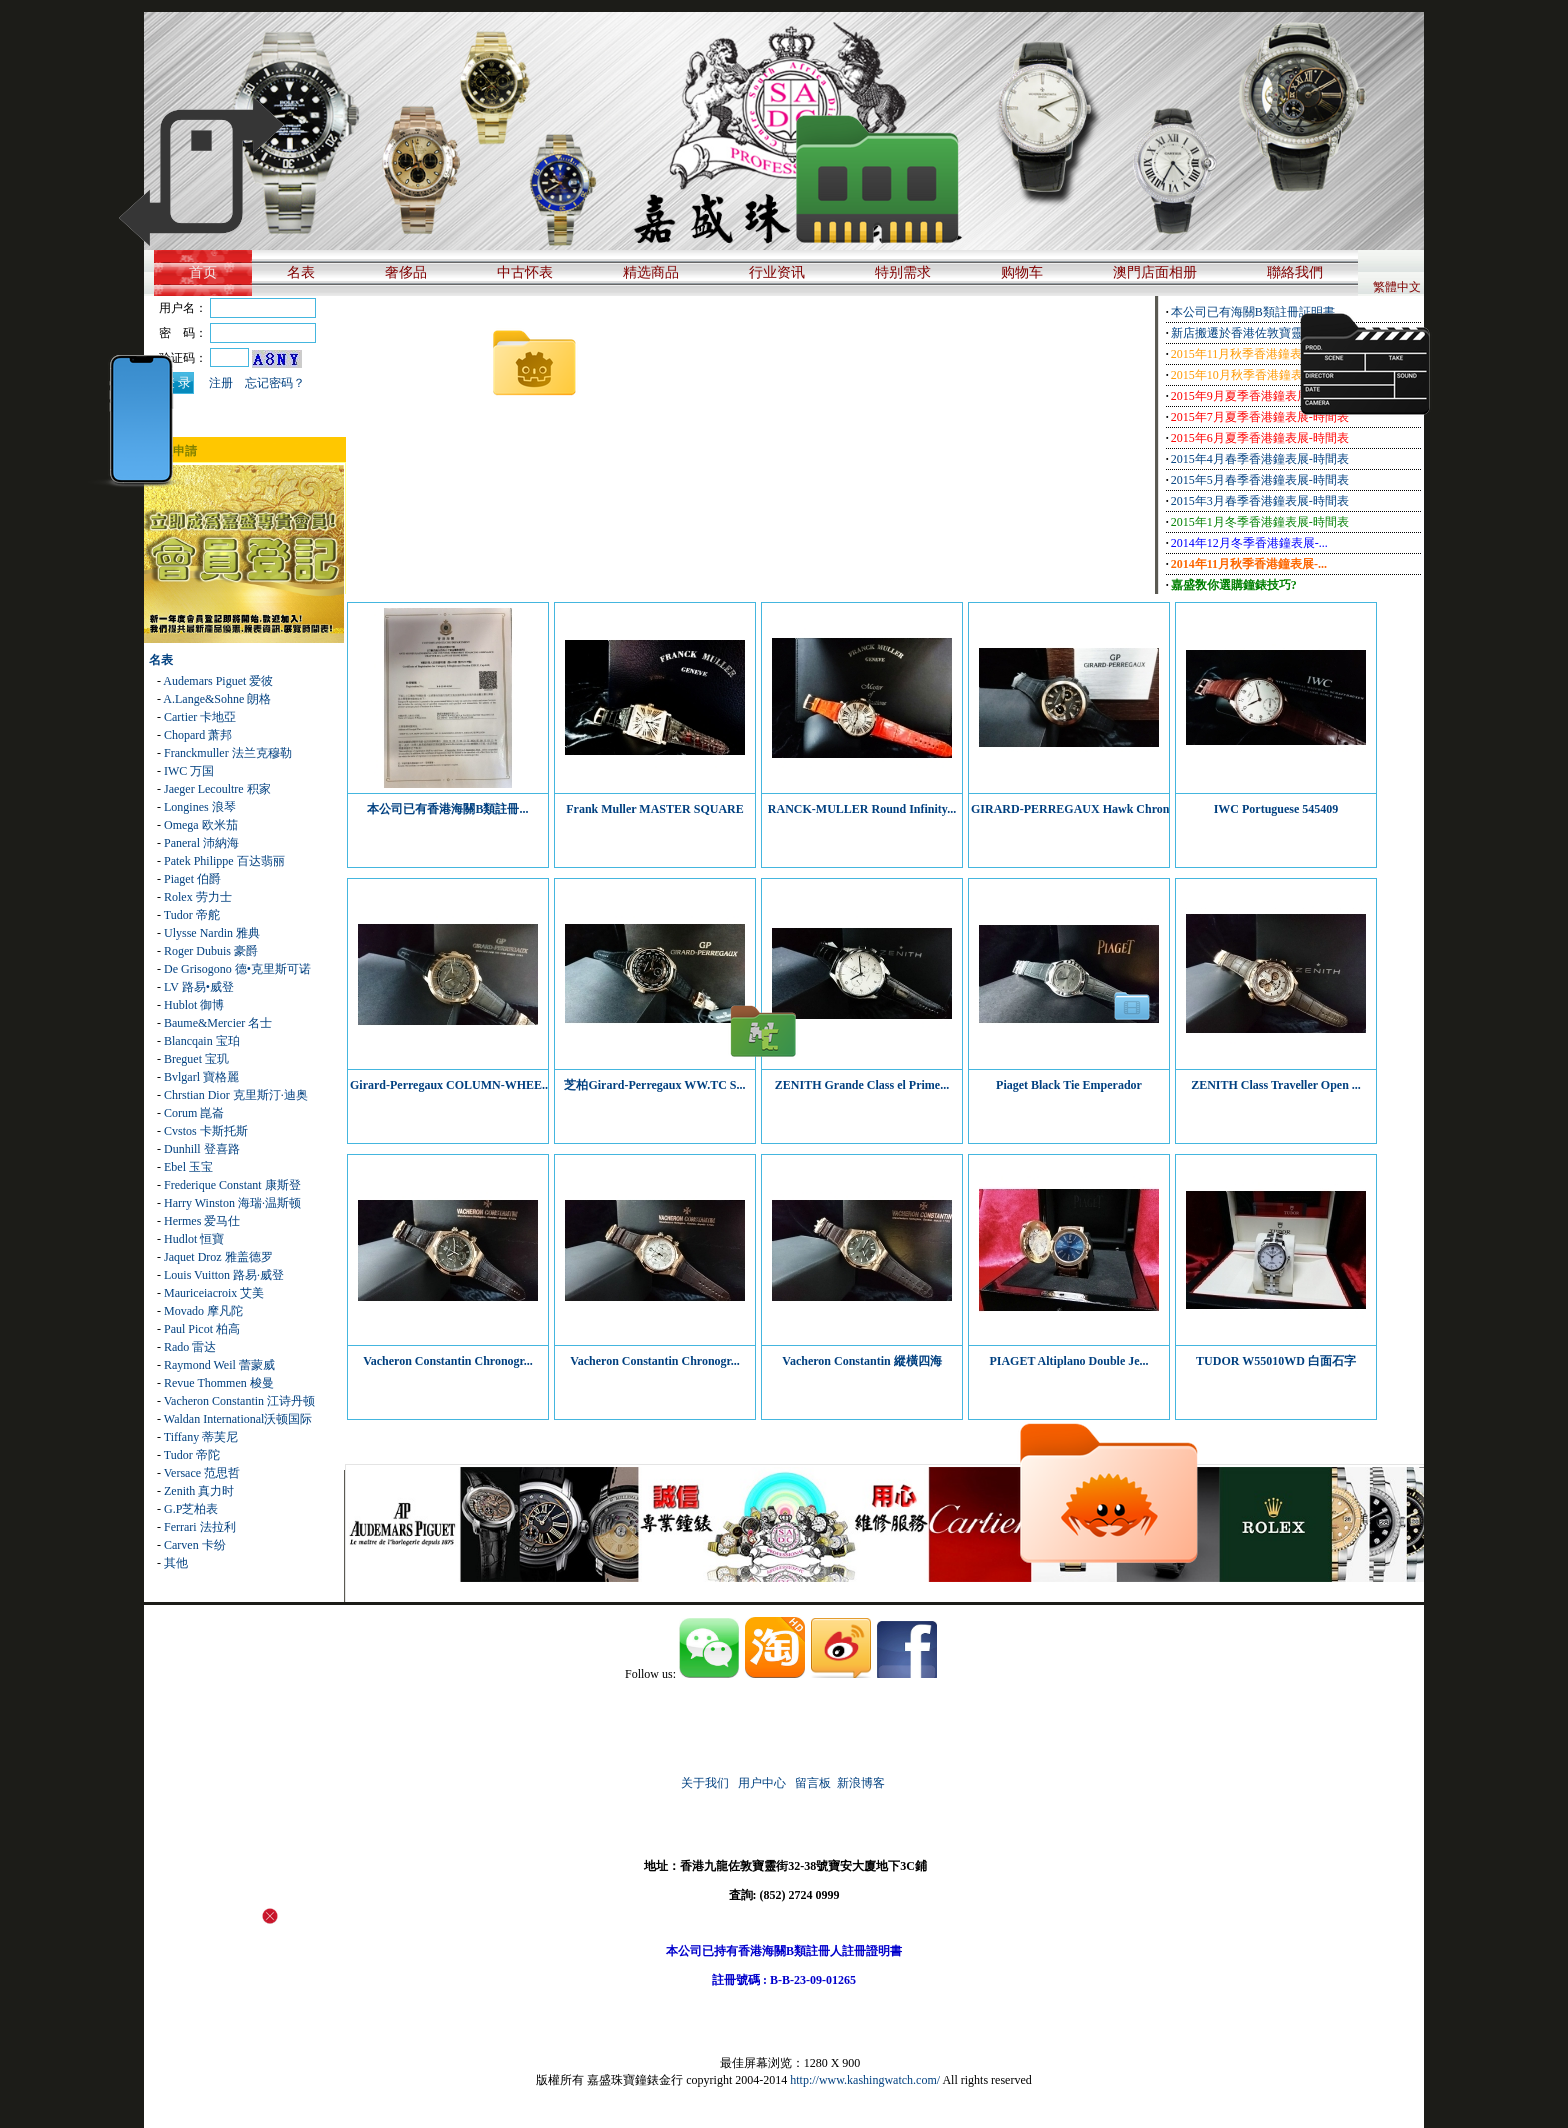 This screenshot has height=2128, width=1568. Describe the element at coordinates (876, 183) in the screenshot. I see `folder containing memory or RAM-related files` at that location.